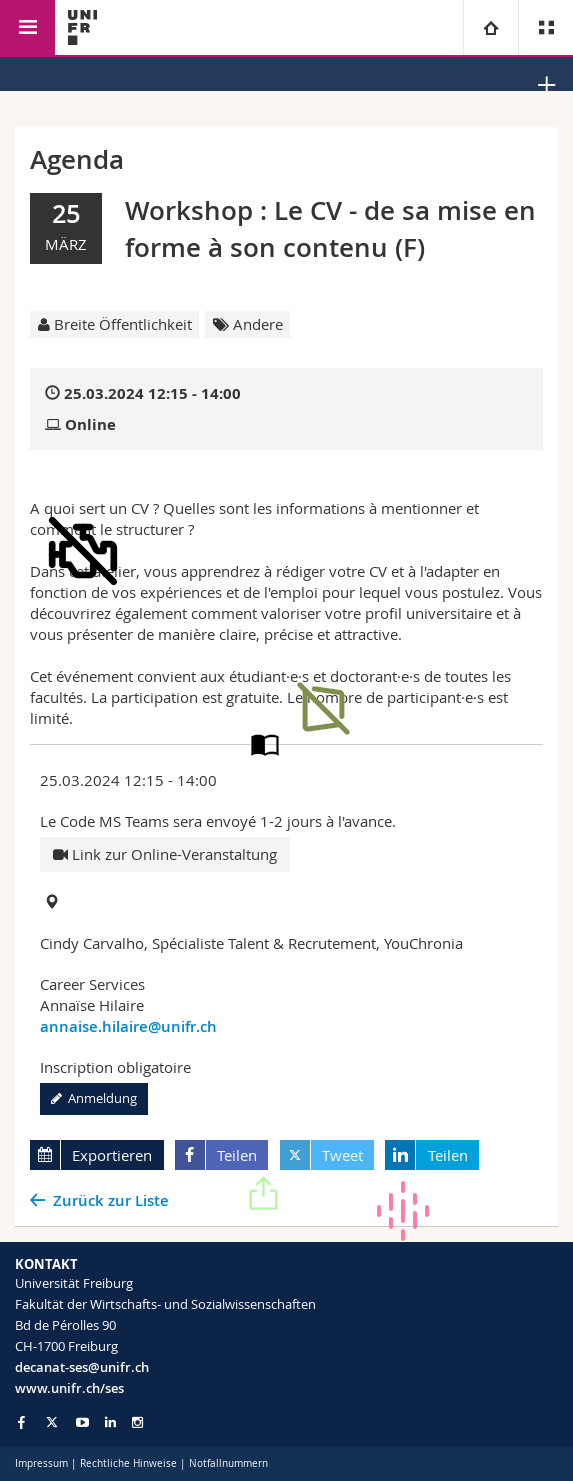  Describe the element at coordinates (263, 1194) in the screenshot. I see `export or share content to another app` at that location.